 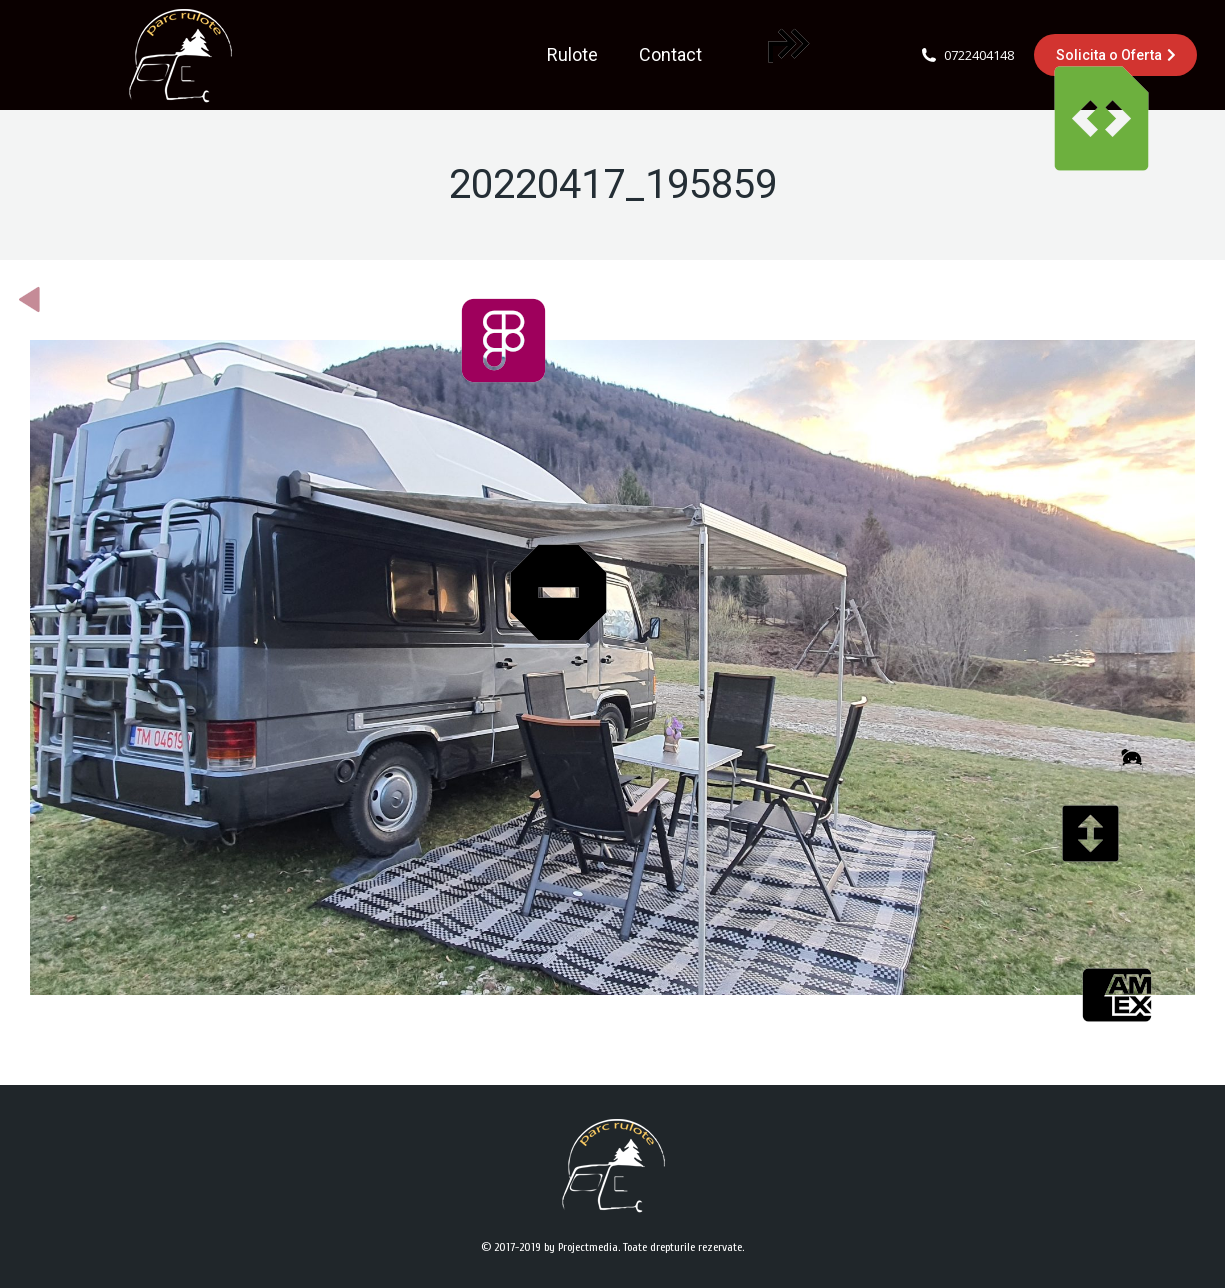 I want to click on open a code or source file, so click(x=1101, y=118).